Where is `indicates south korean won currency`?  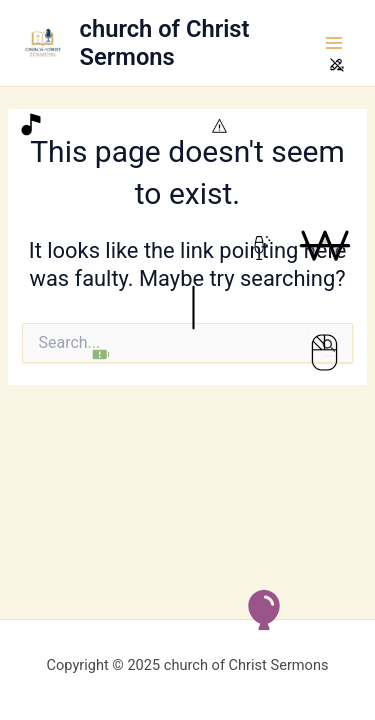 indicates south korean won currency is located at coordinates (325, 244).